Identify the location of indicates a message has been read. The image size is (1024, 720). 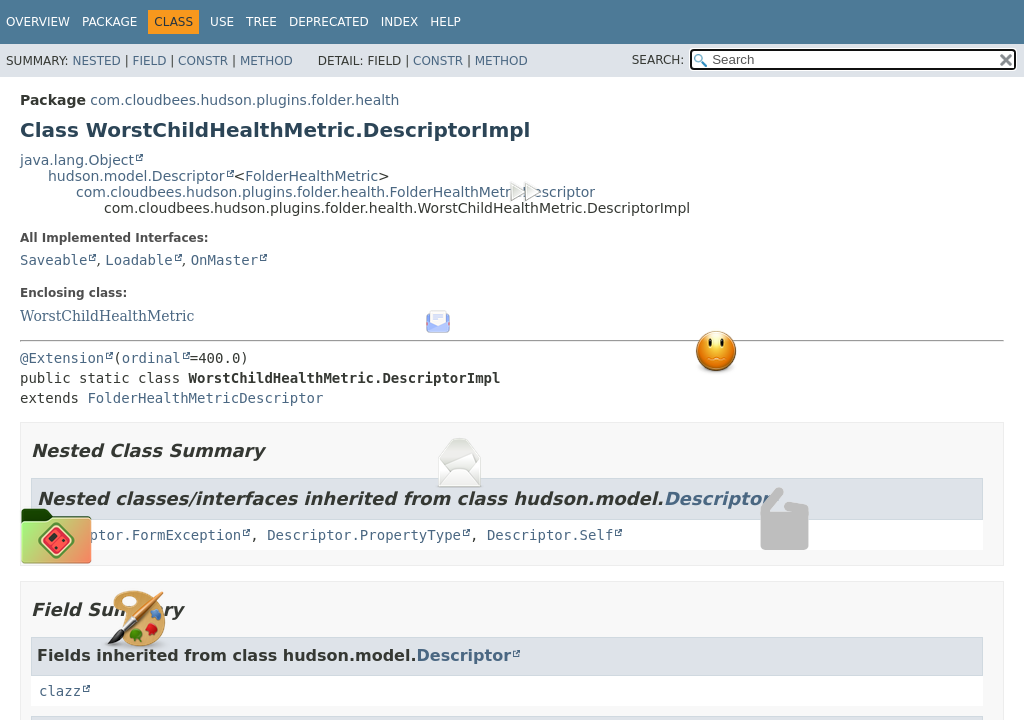
(438, 322).